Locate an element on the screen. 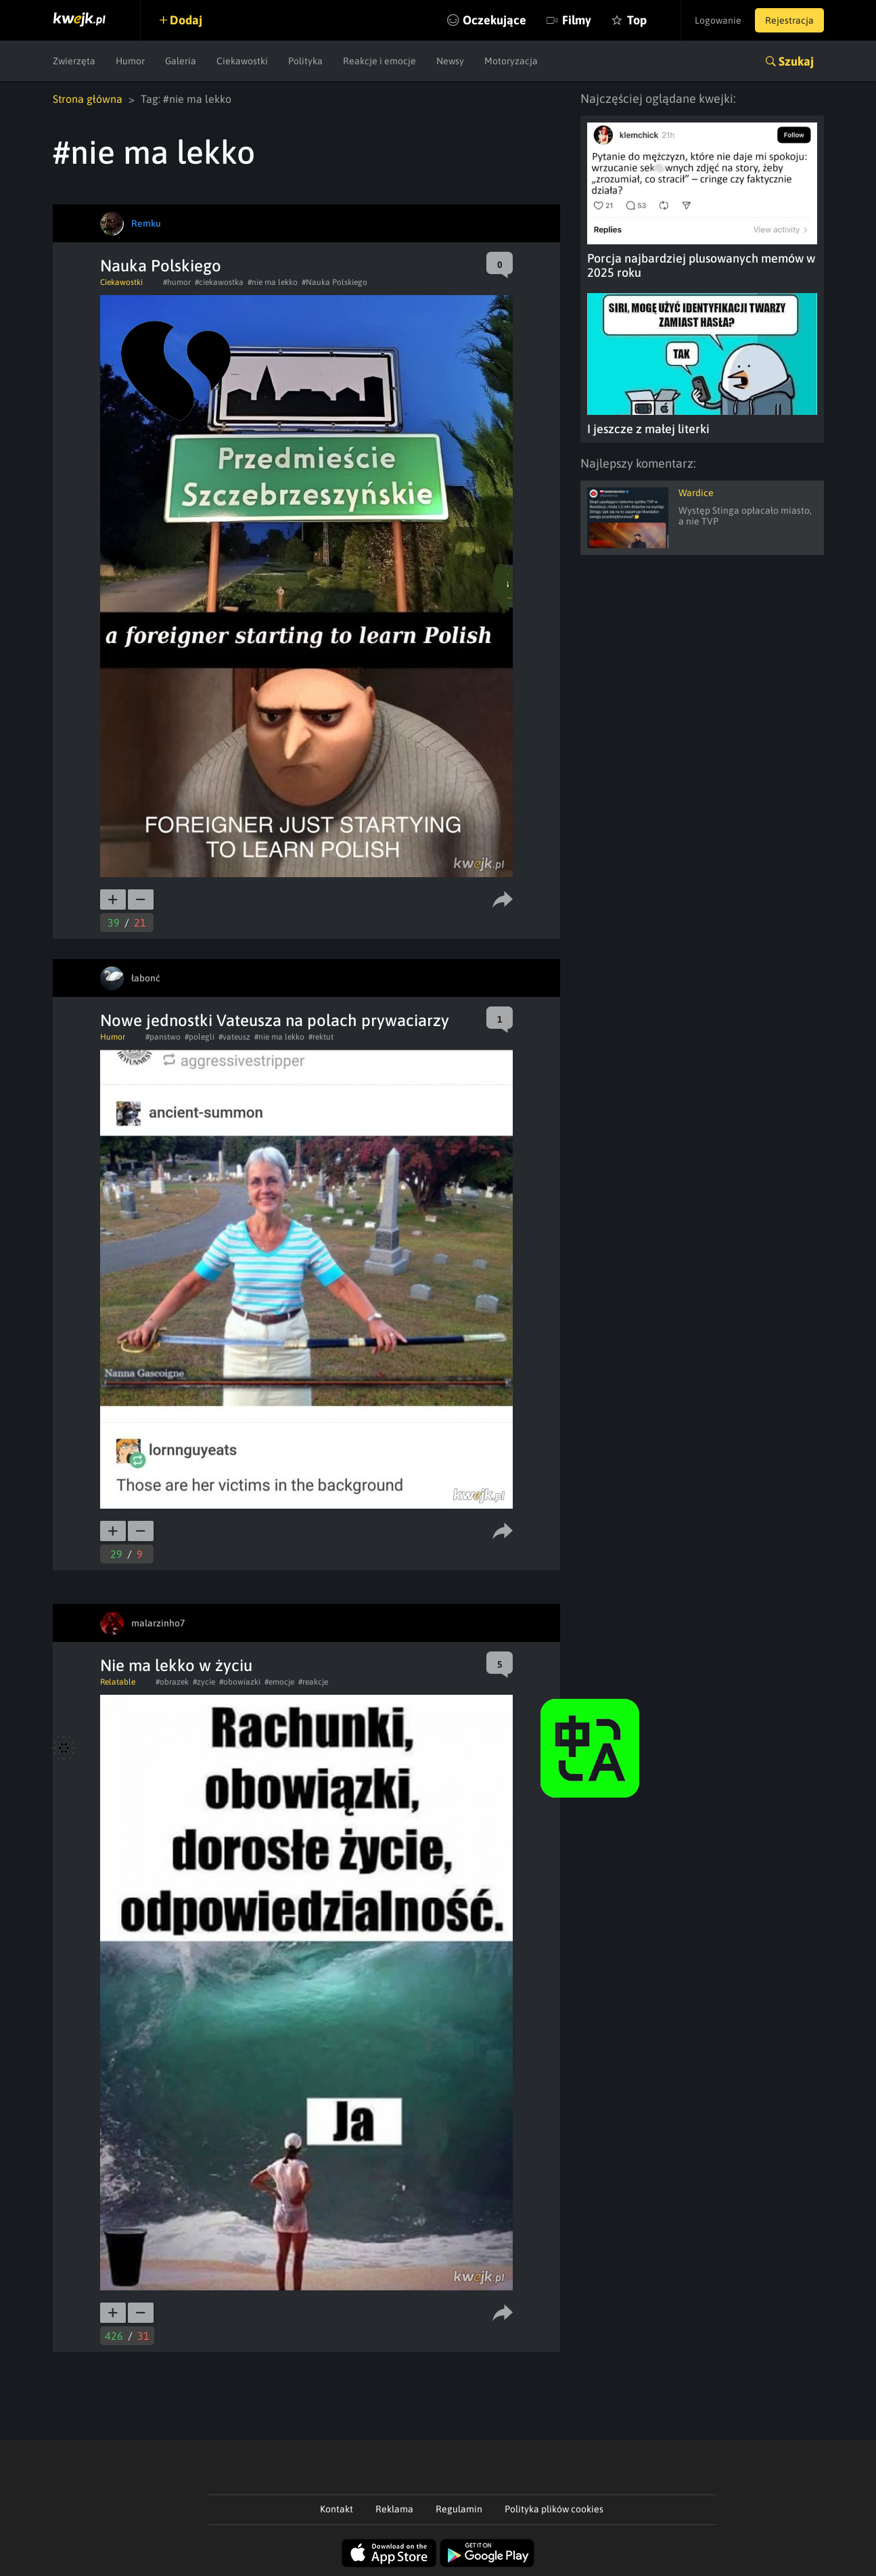 The height and width of the screenshot is (2576, 876). cardano cryptocurrency logo is located at coordinates (64, 1748).